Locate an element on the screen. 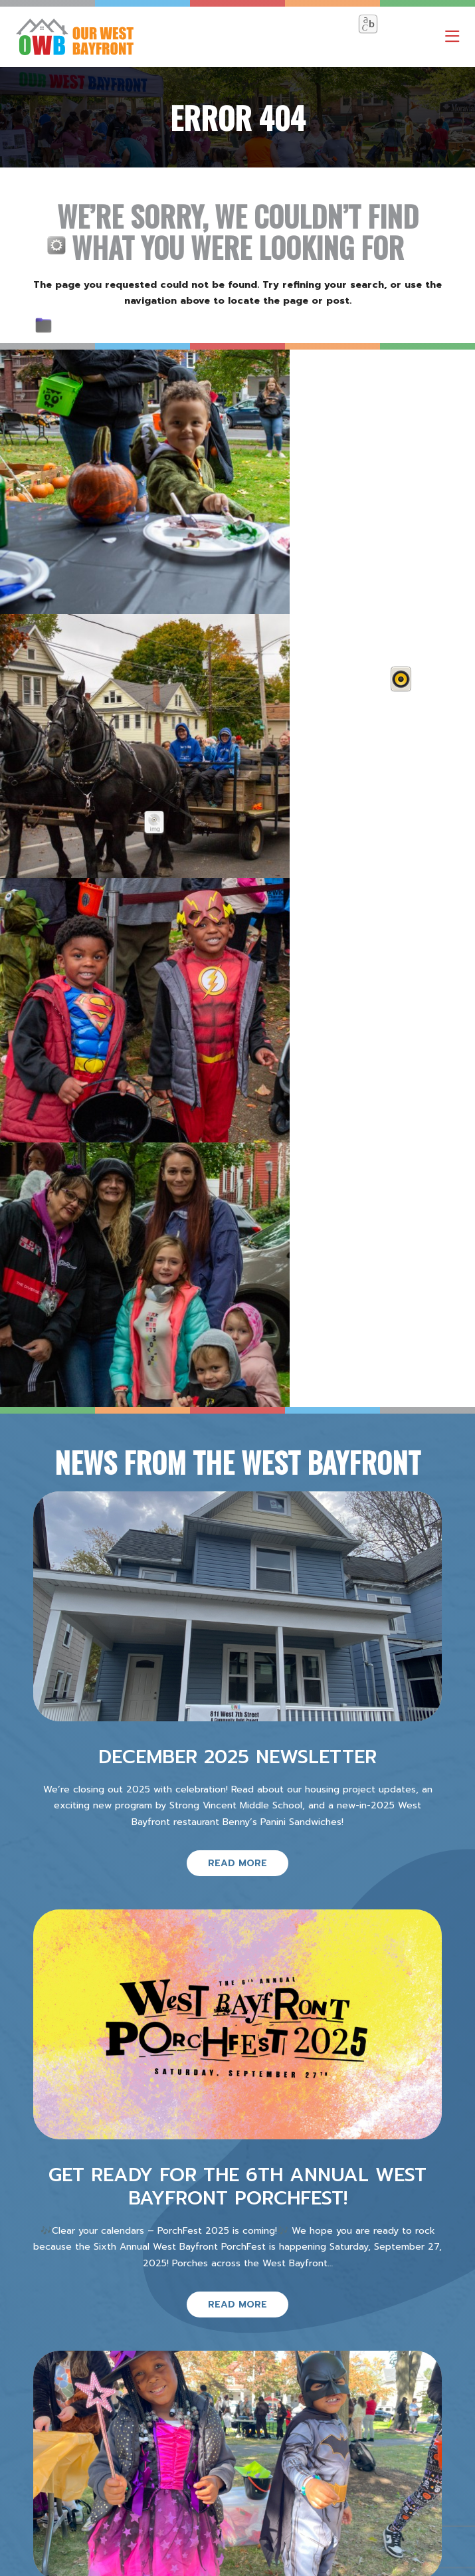 The width and height of the screenshot is (475, 2576). shared library file type indicator is located at coordinates (56, 245).